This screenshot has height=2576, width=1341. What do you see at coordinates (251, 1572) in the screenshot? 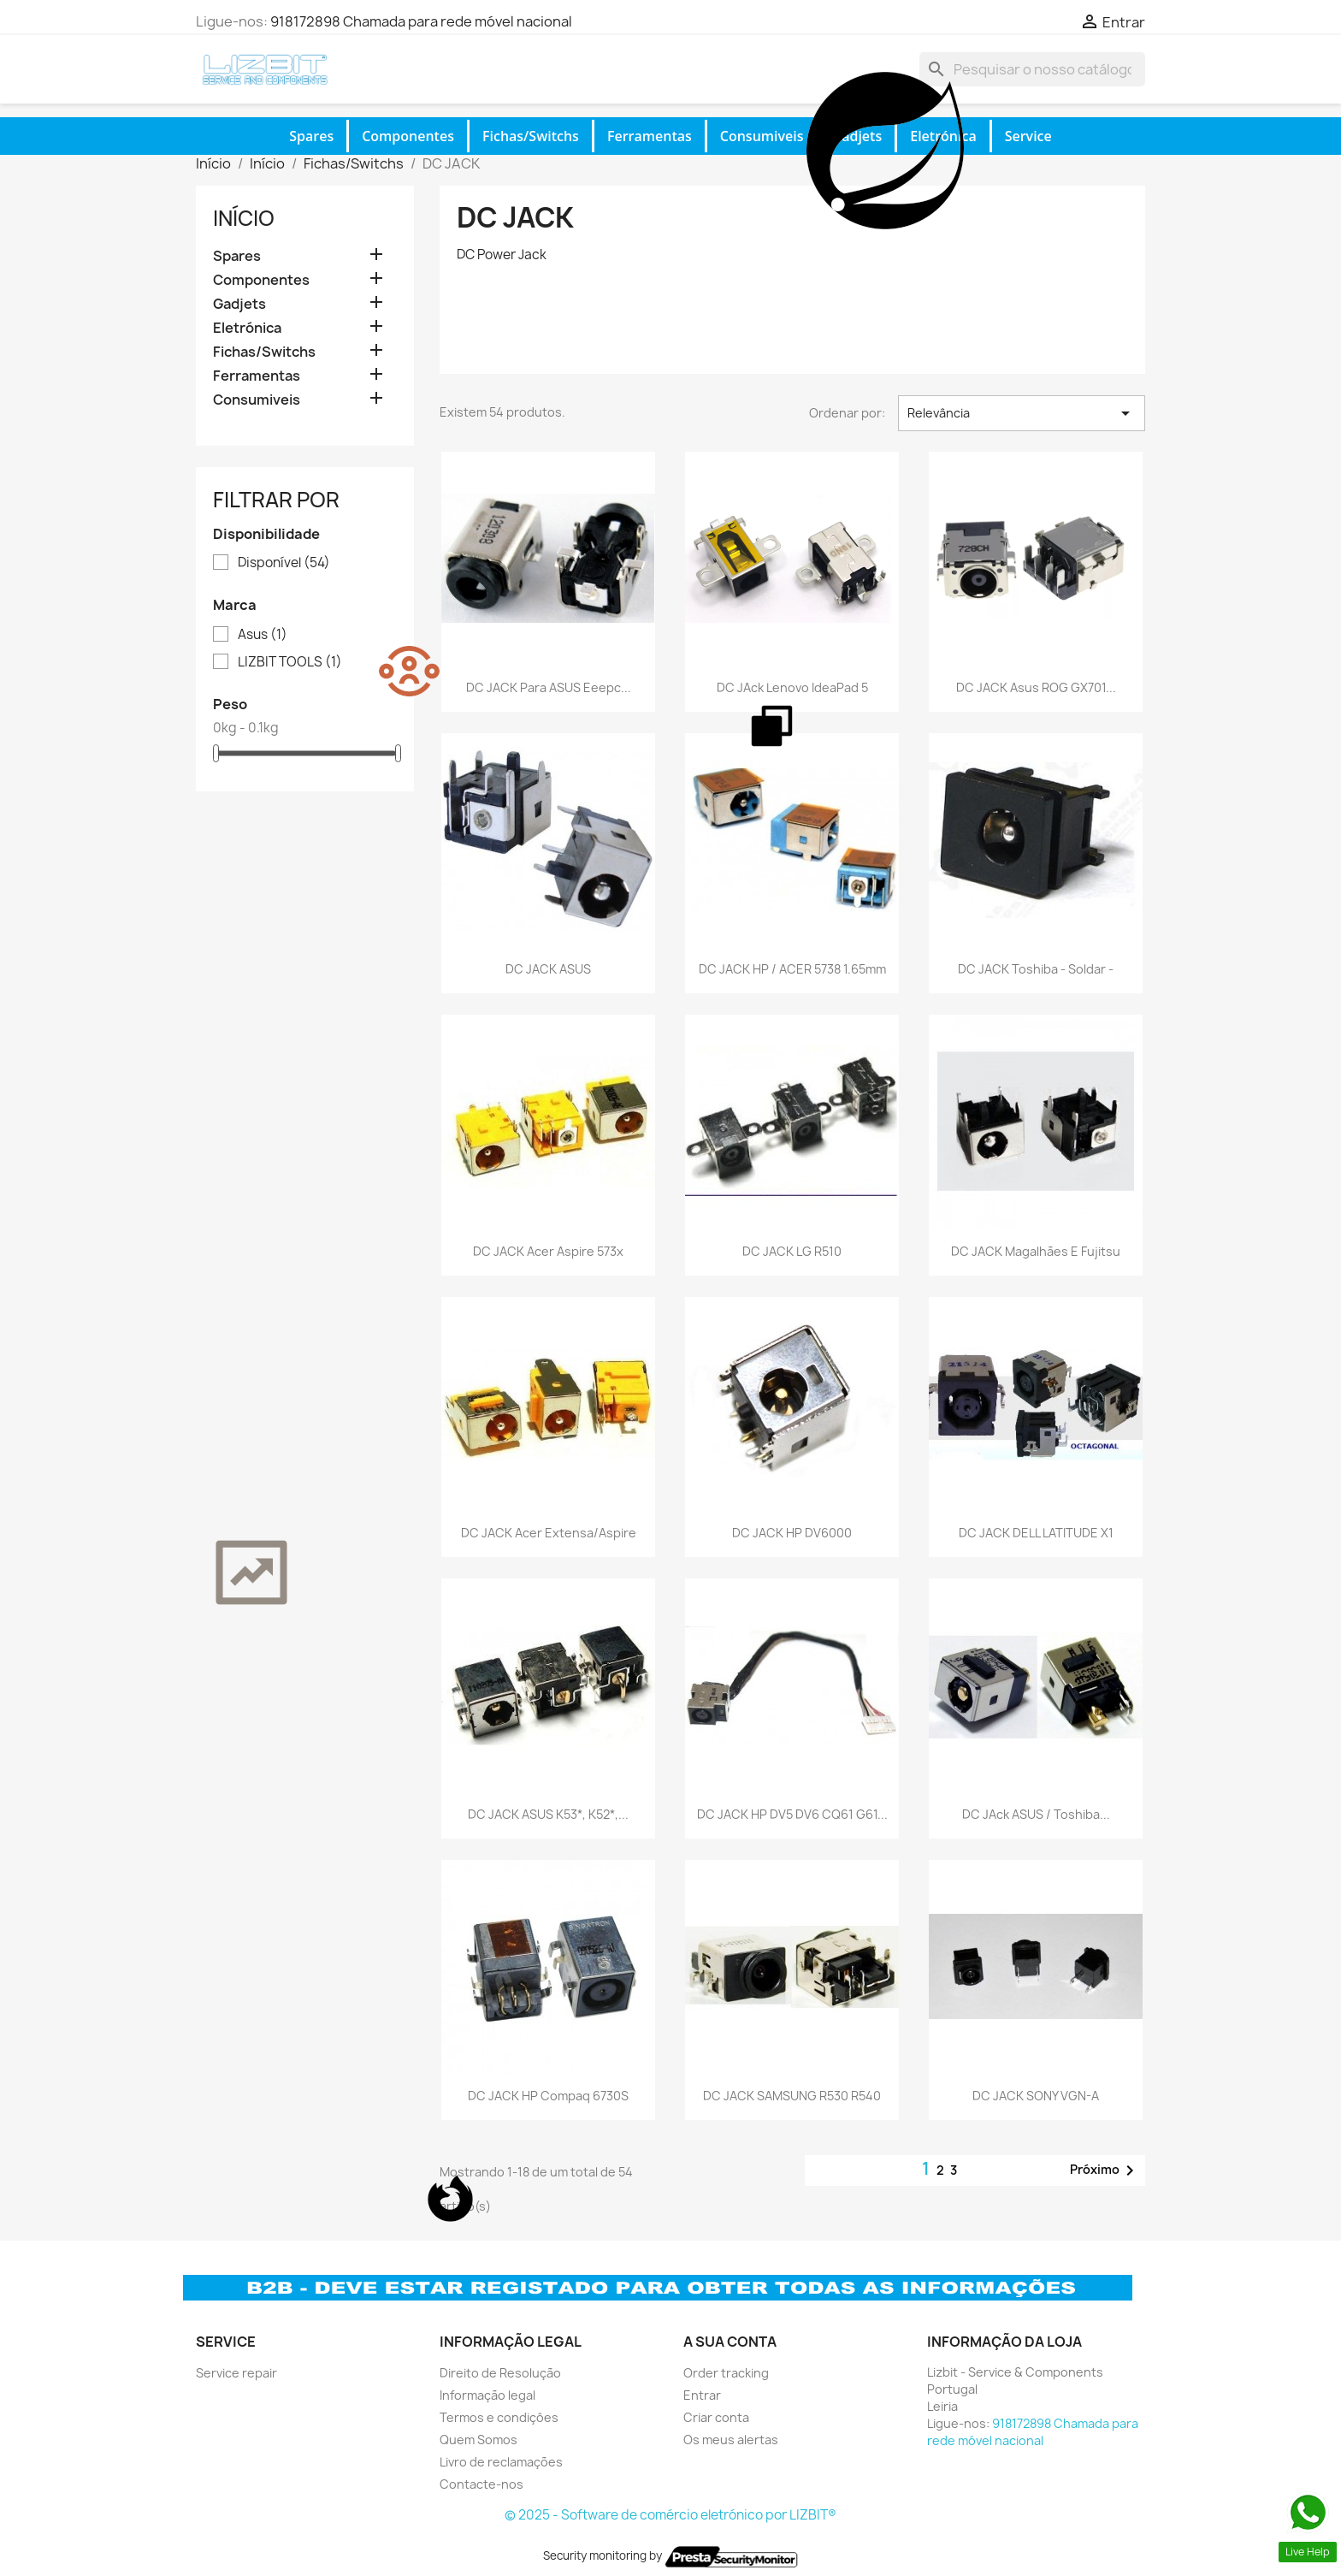
I see `view financial growth or investment performance` at bounding box center [251, 1572].